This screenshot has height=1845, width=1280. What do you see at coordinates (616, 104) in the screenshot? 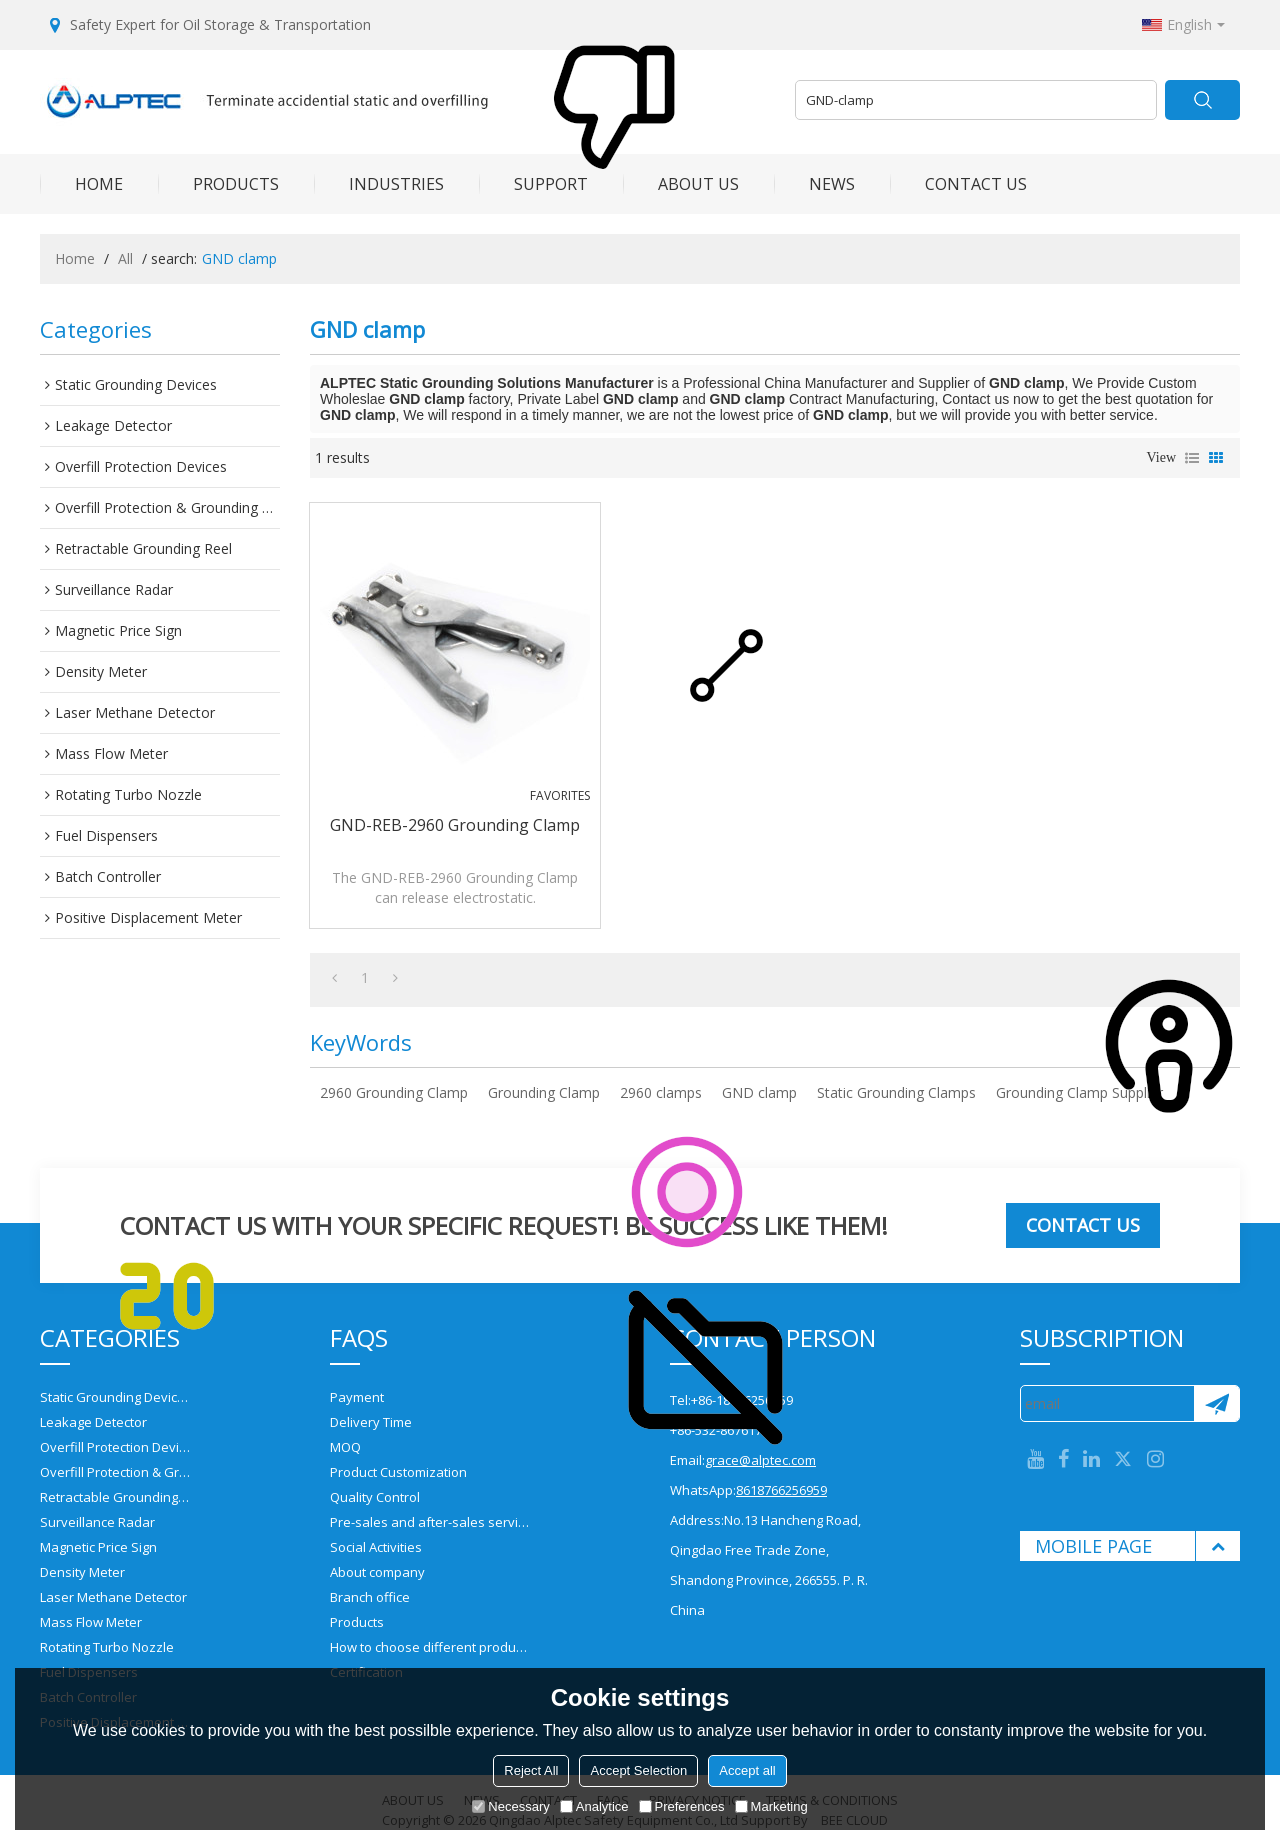
I see `dislike or downvote content` at bounding box center [616, 104].